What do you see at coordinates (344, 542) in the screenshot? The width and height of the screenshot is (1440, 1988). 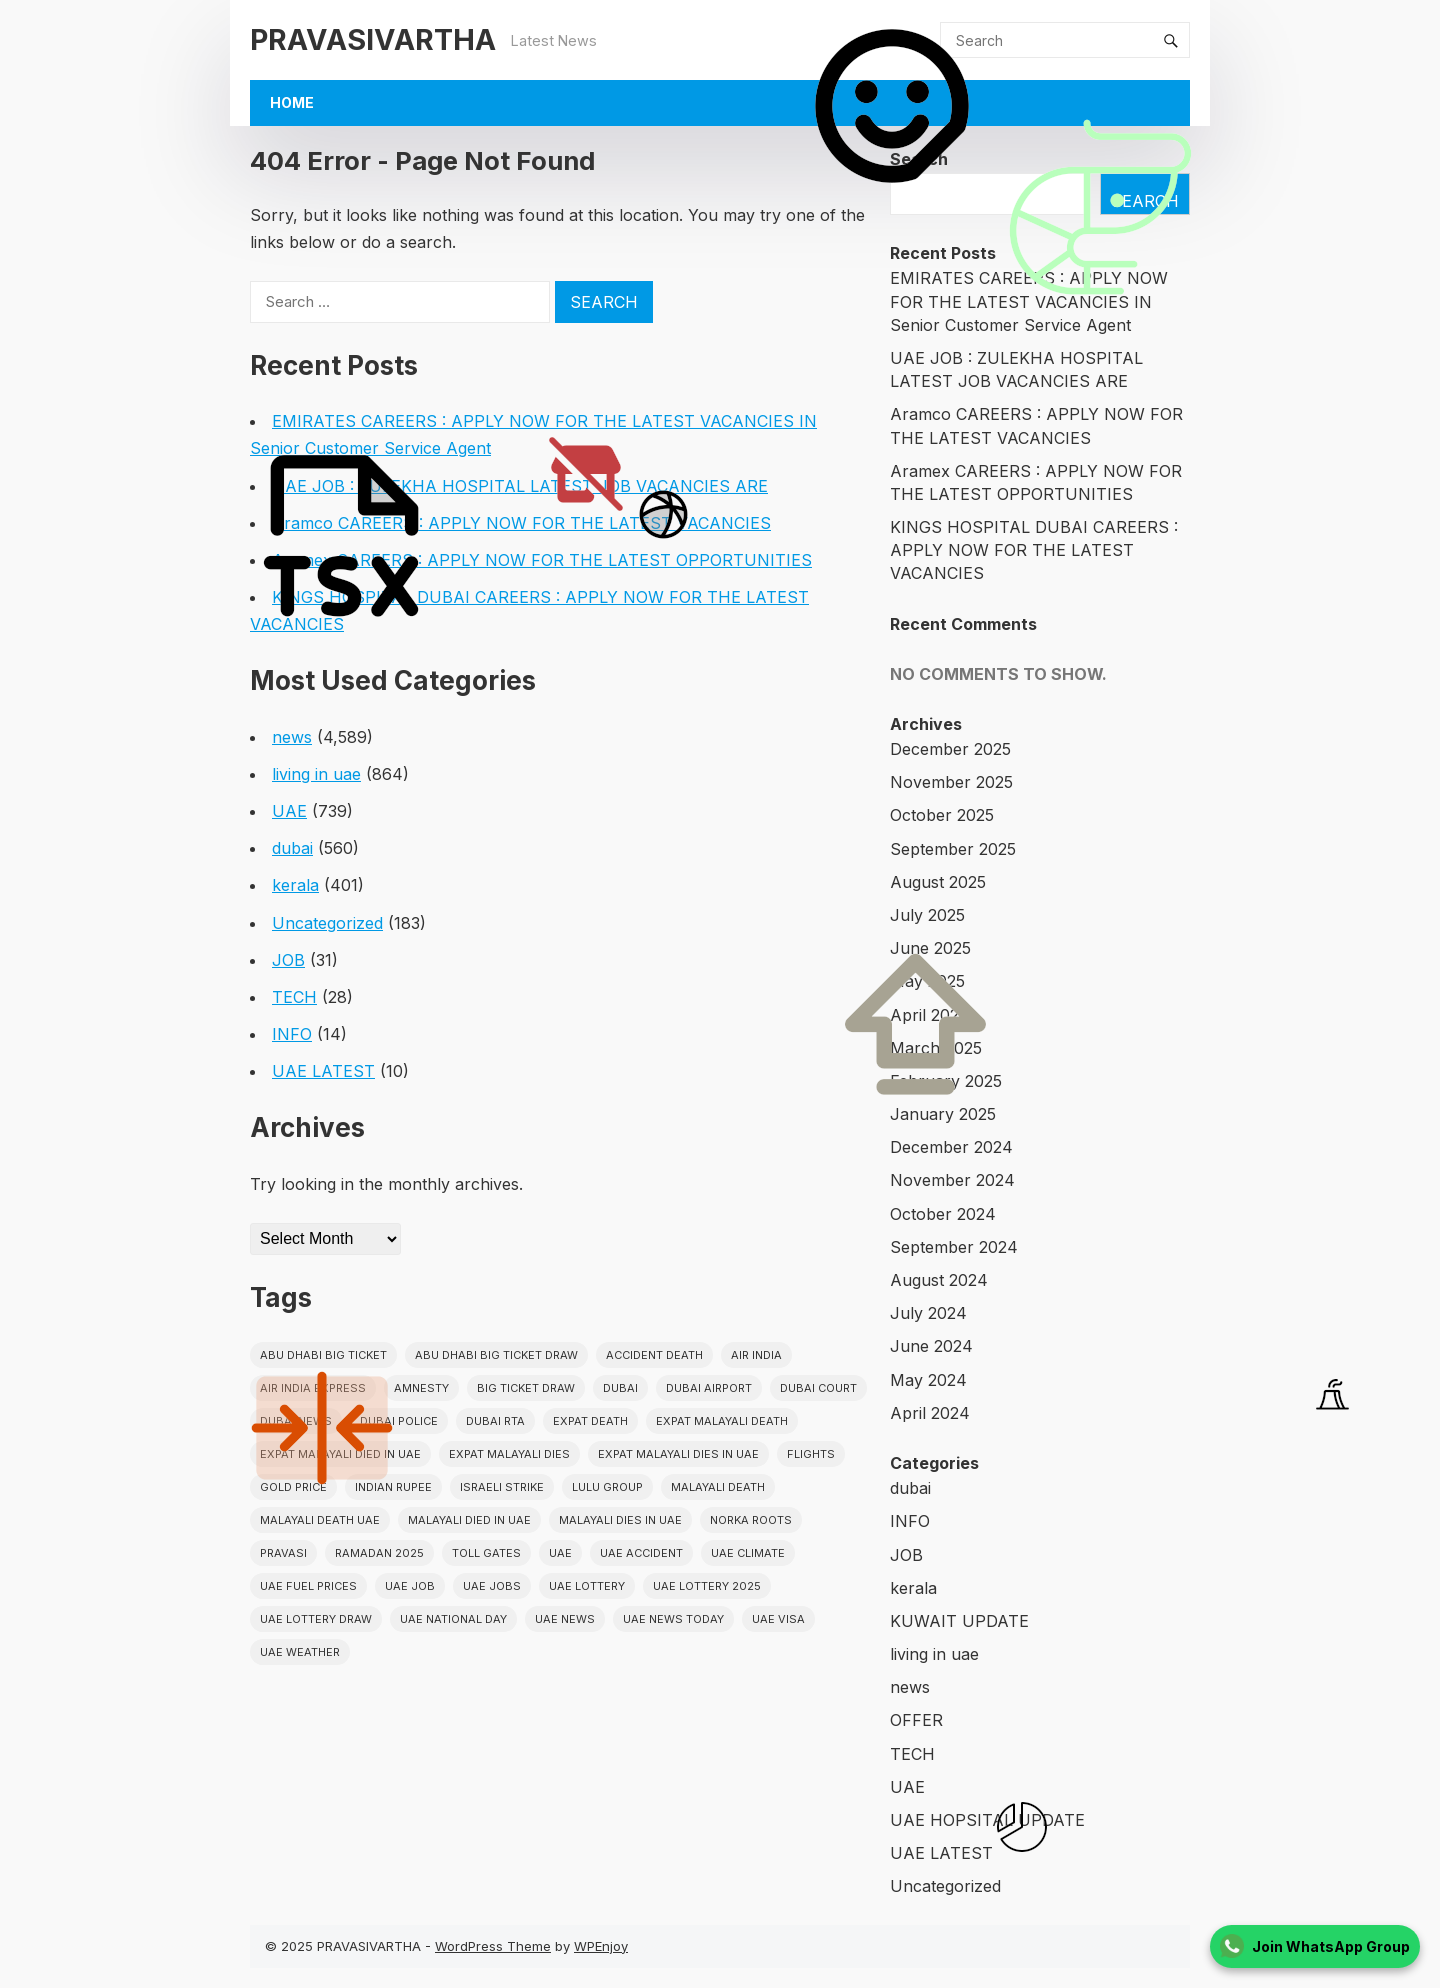 I see `a TypeScript React component file` at bounding box center [344, 542].